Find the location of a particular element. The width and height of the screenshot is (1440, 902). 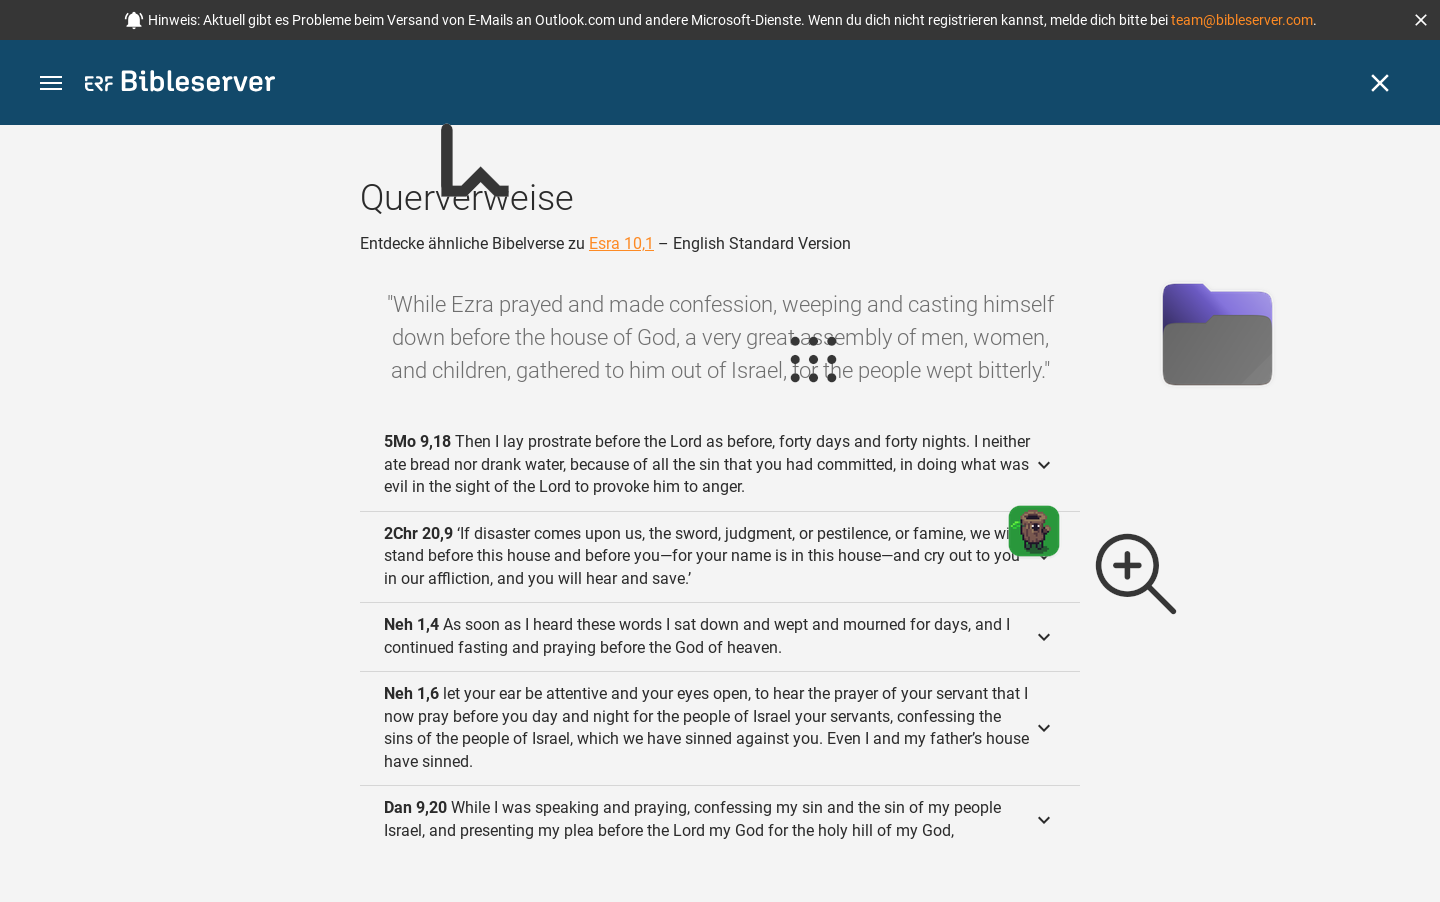

view all applications is located at coordinates (813, 359).